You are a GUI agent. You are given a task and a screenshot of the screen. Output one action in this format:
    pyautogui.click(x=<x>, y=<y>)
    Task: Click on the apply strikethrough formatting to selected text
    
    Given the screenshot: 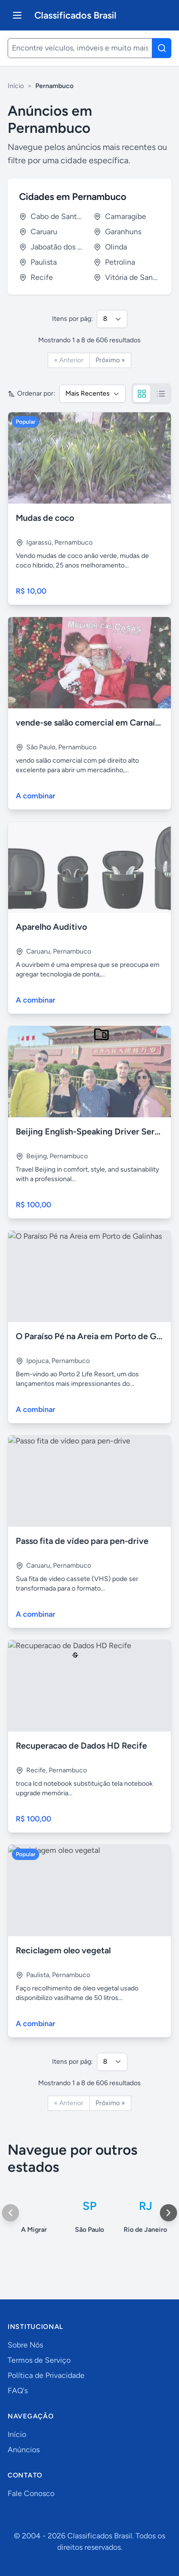 What is the action you would take?
    pyautogui.click(x=75, y=1655)
    